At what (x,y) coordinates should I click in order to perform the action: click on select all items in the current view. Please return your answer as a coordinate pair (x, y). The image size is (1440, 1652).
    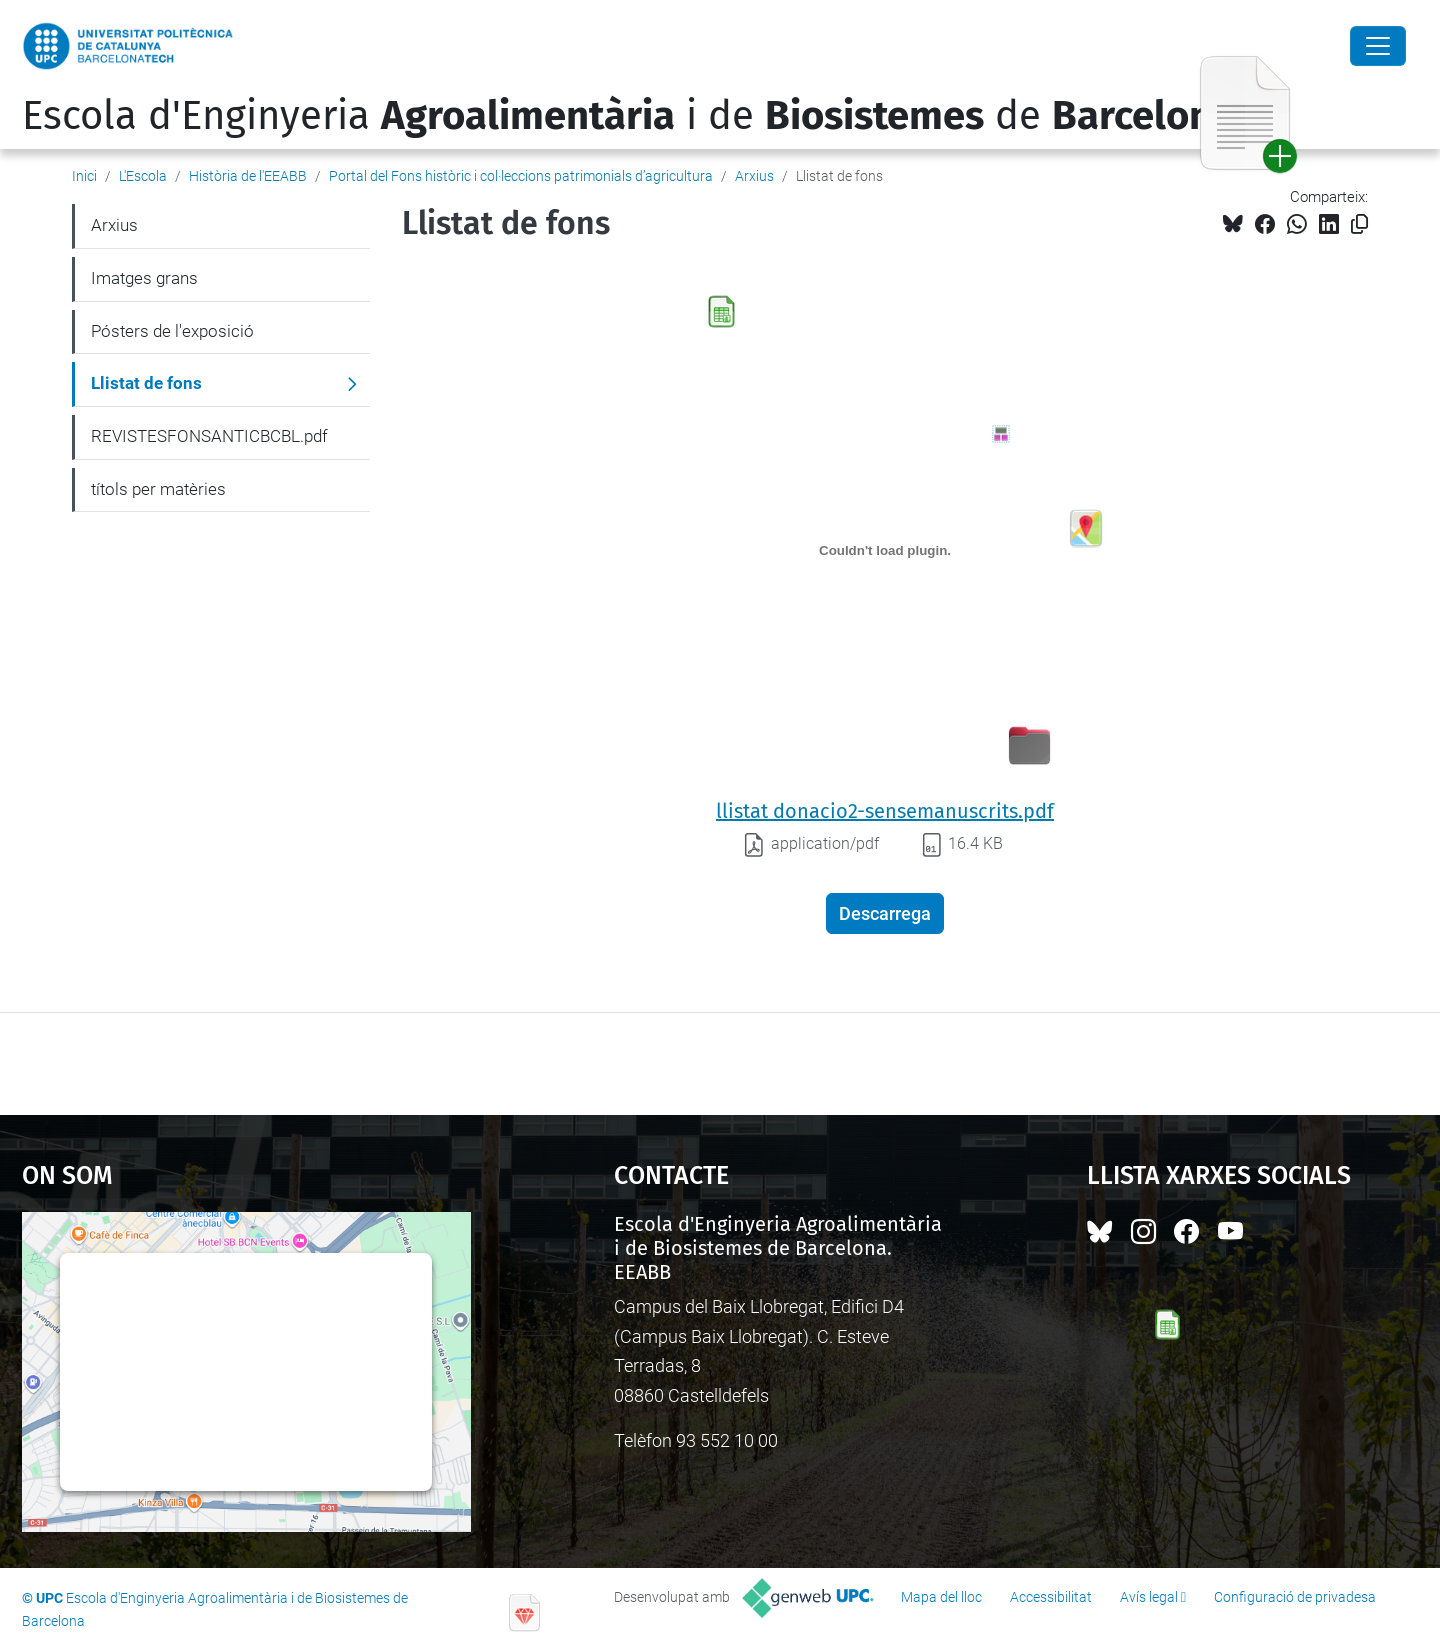
    Looking at the image, I should click on (1001, 434).